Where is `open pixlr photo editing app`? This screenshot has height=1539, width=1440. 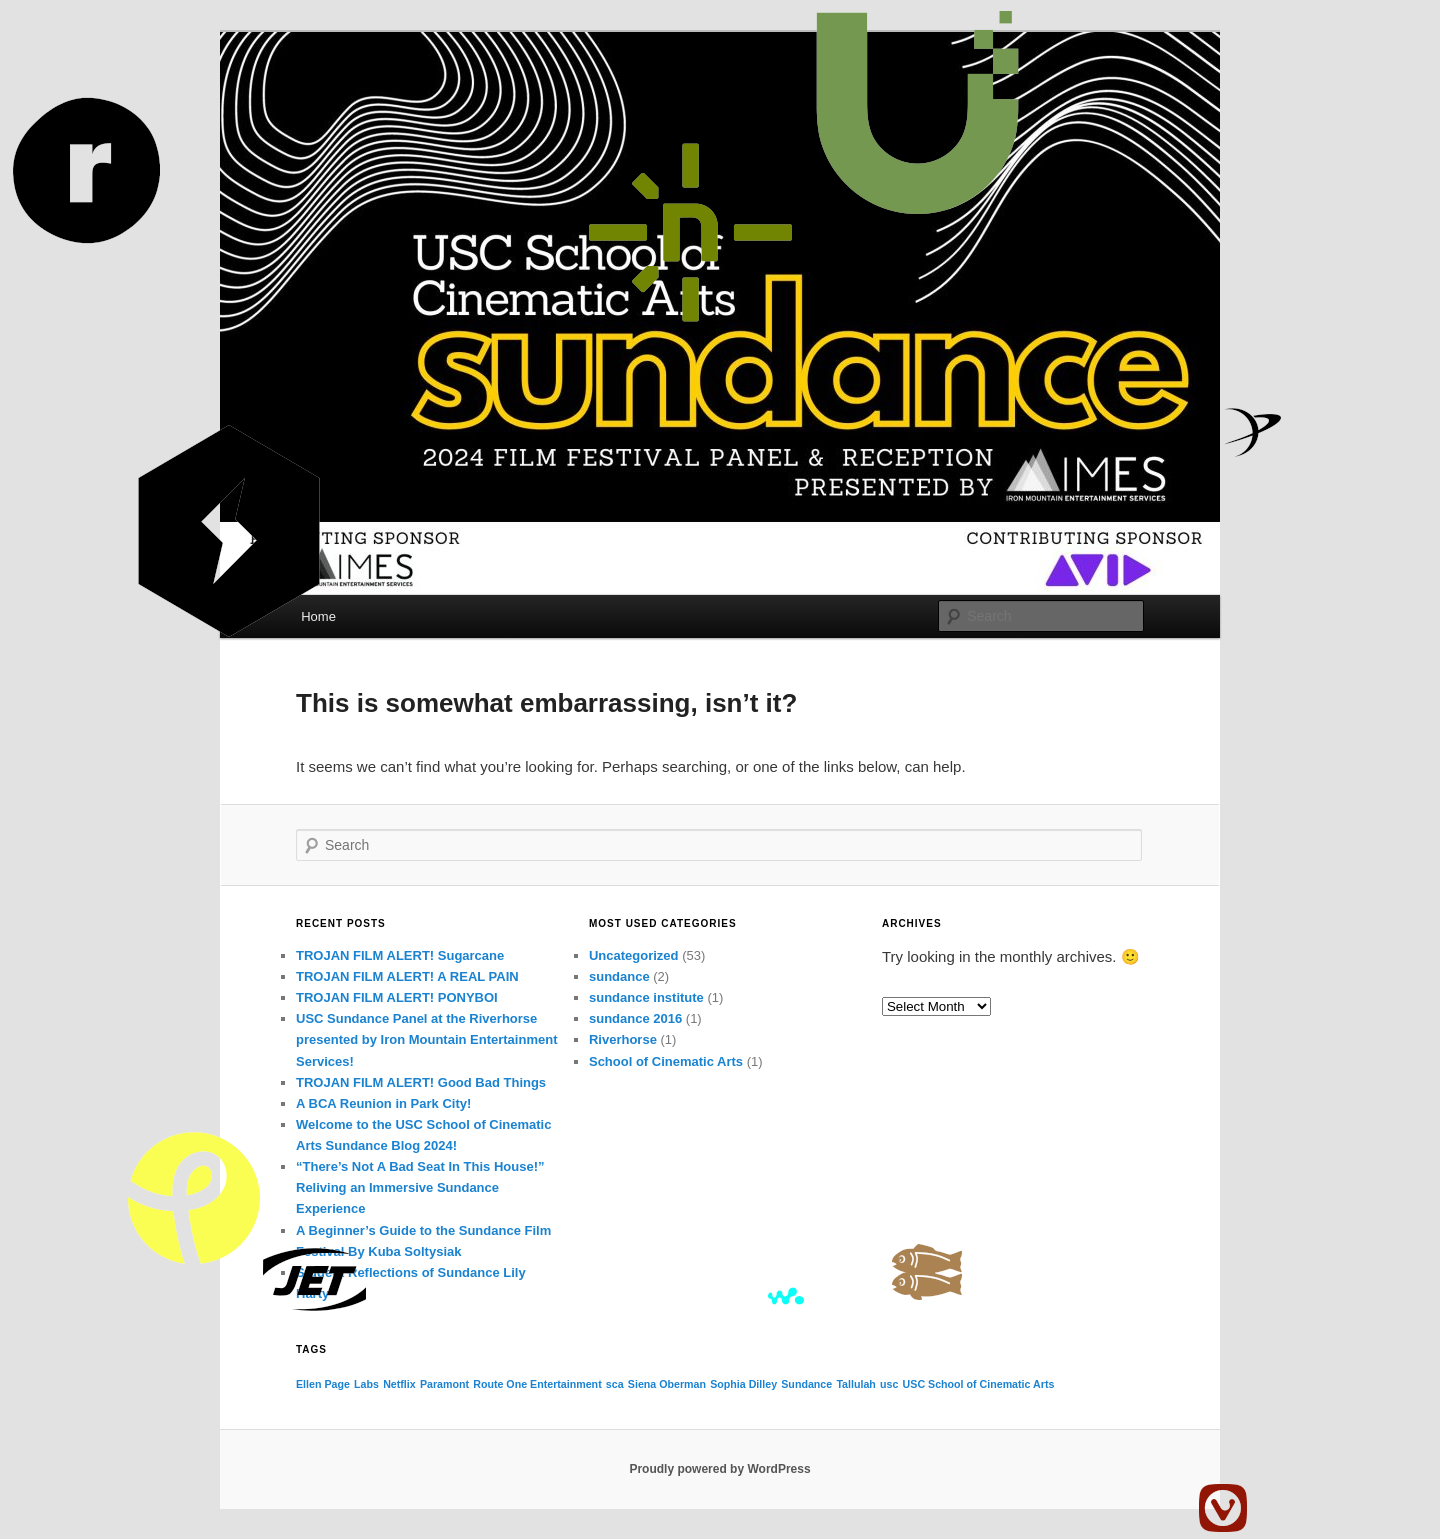
open pixlr photo editing app is located at coordinates (194, 1198).